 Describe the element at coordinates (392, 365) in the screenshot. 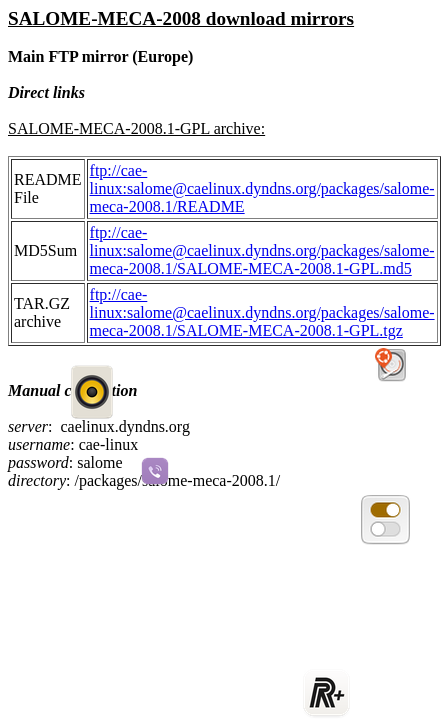

I see `launch the ubiquity ubuntu installer` at that location.